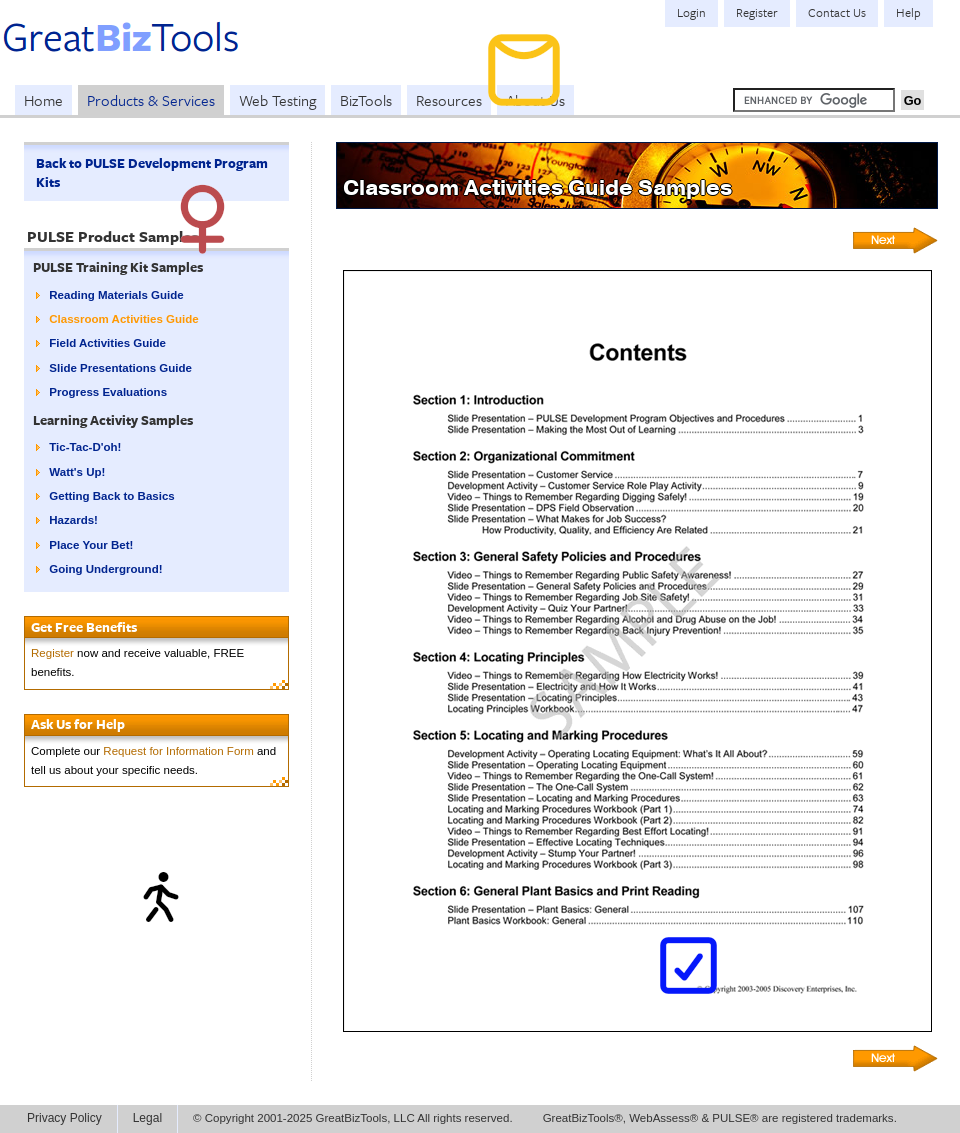 This screenshot has width=960, height=1133. I want to click on select femme gender identity, so click(202, 217).